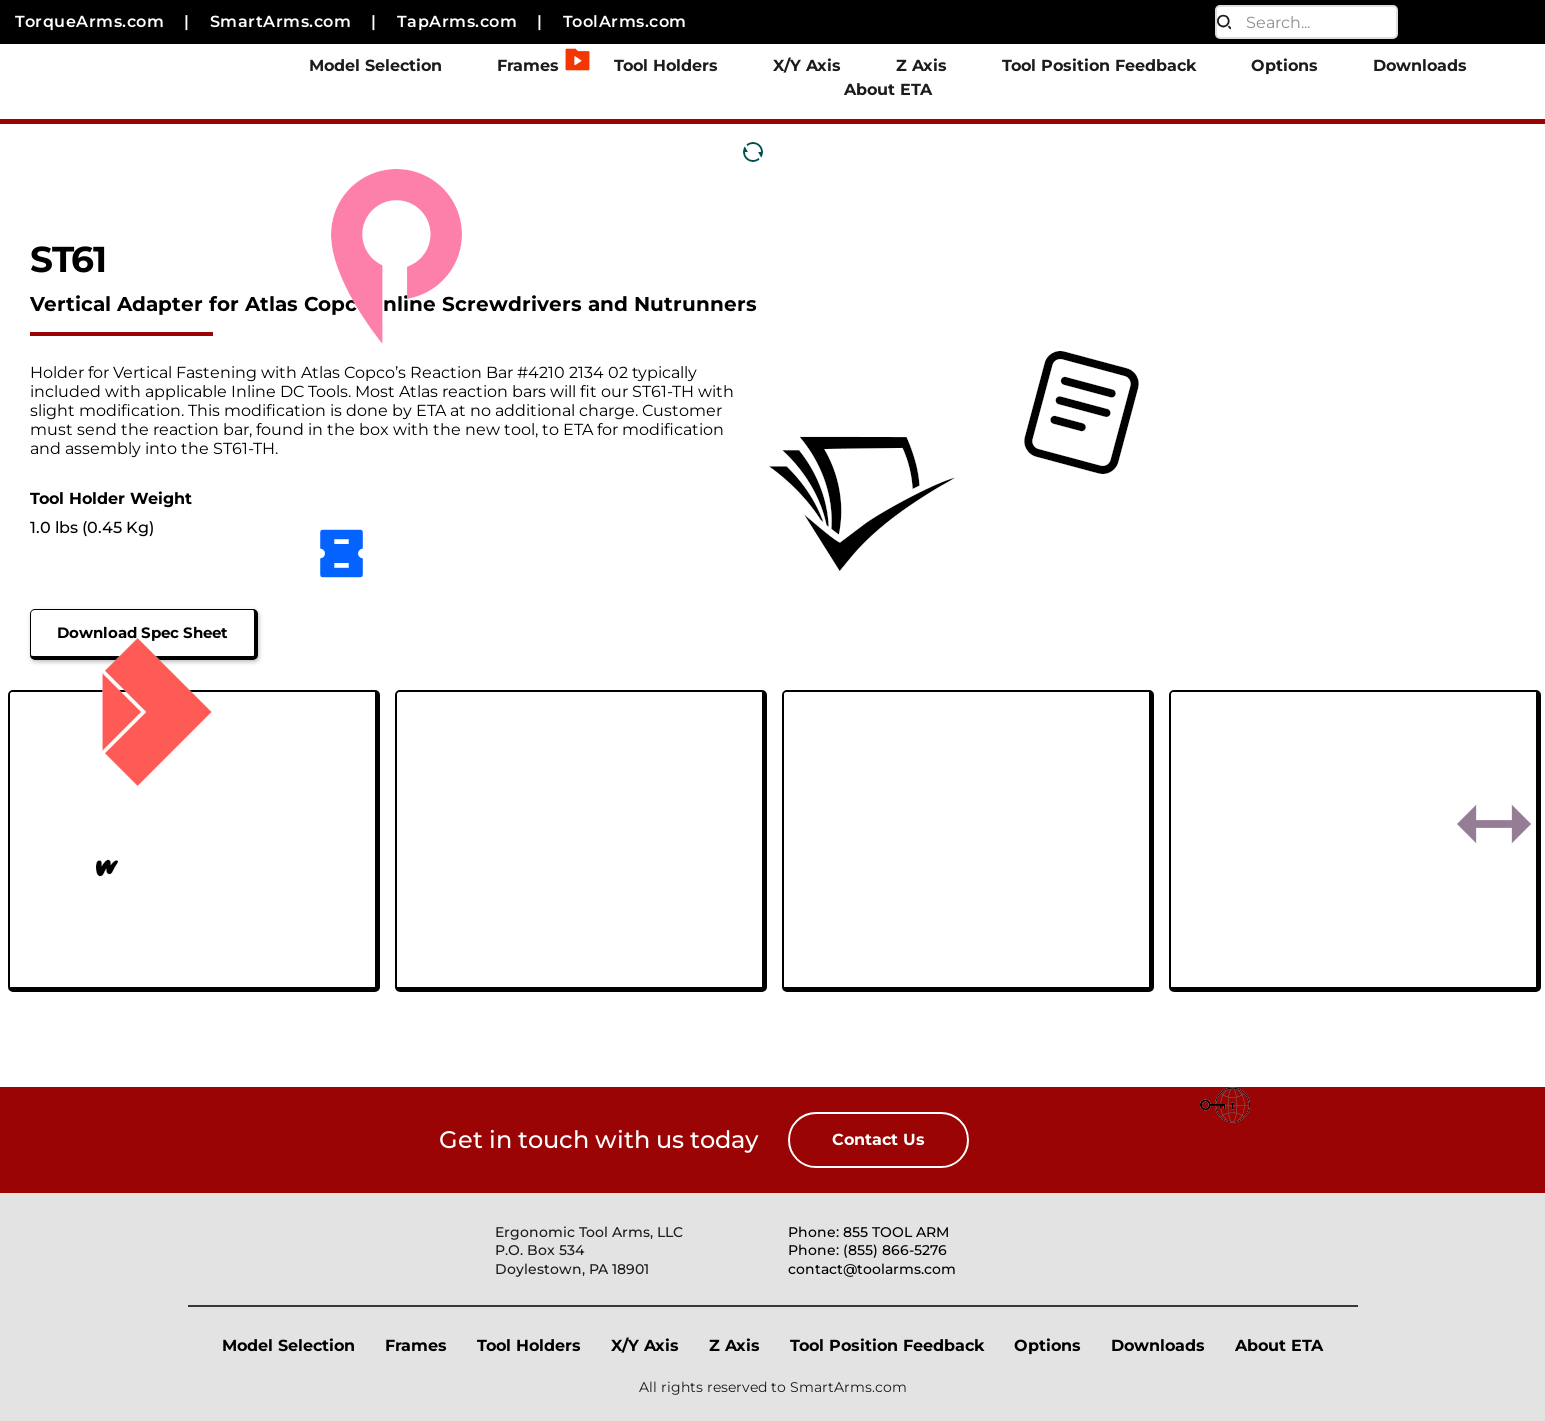 This screenshot has width=1545, height=1421. I want to click on apply a coupon or discount code, so click(341, 553).